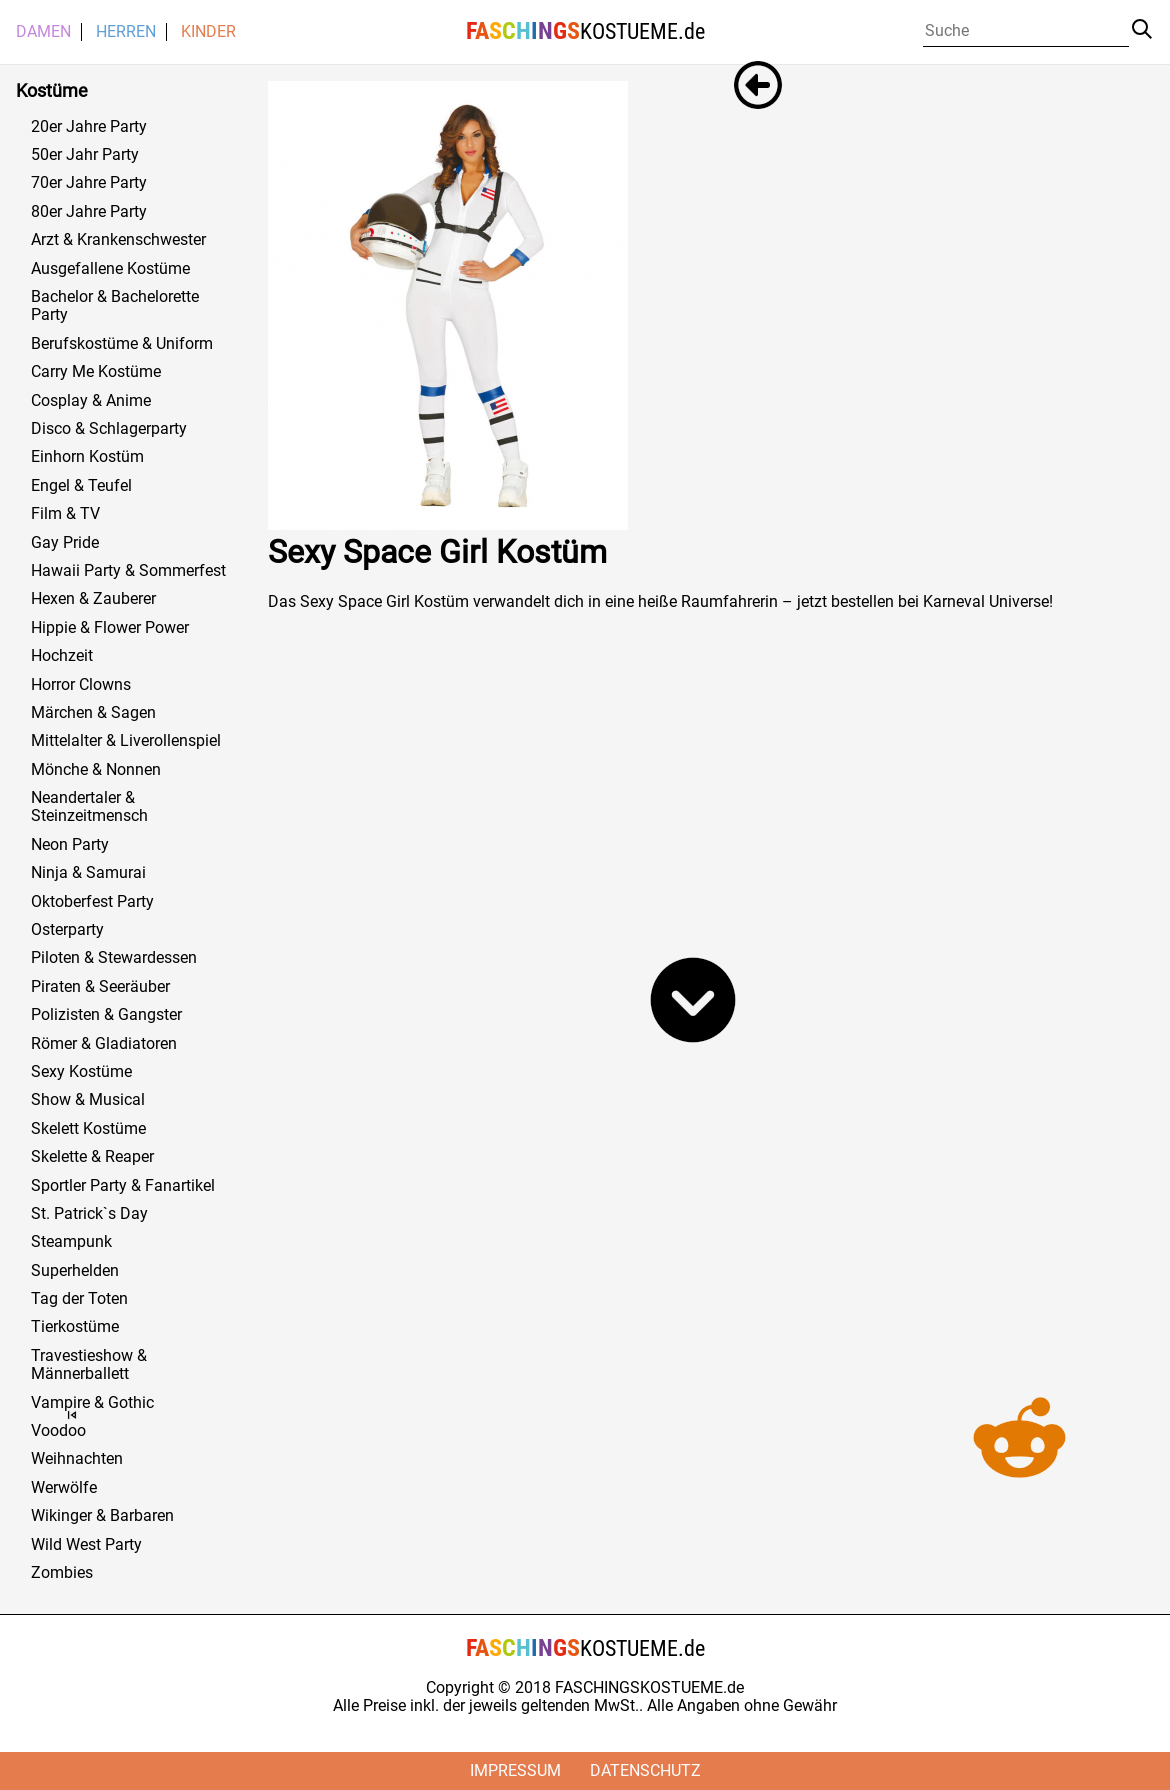 The image size is (1170, 1790). Describe the element at coordinates (758, 85) in the screenshot. I see `go back to the previous screen` at that location.